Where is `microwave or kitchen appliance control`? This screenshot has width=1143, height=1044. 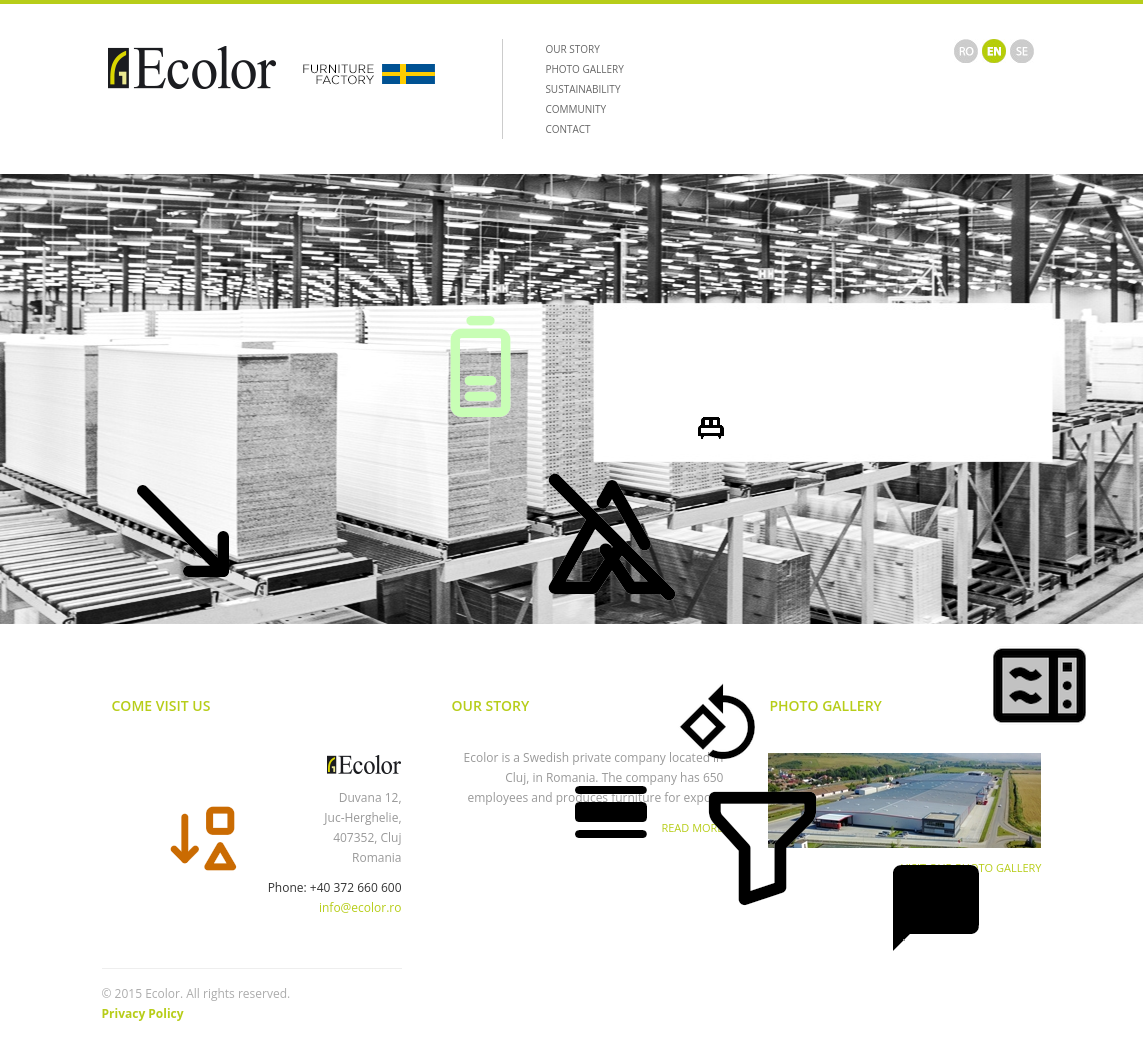
microwave or kitchen appliance control is located at coordinates (1039, 685).